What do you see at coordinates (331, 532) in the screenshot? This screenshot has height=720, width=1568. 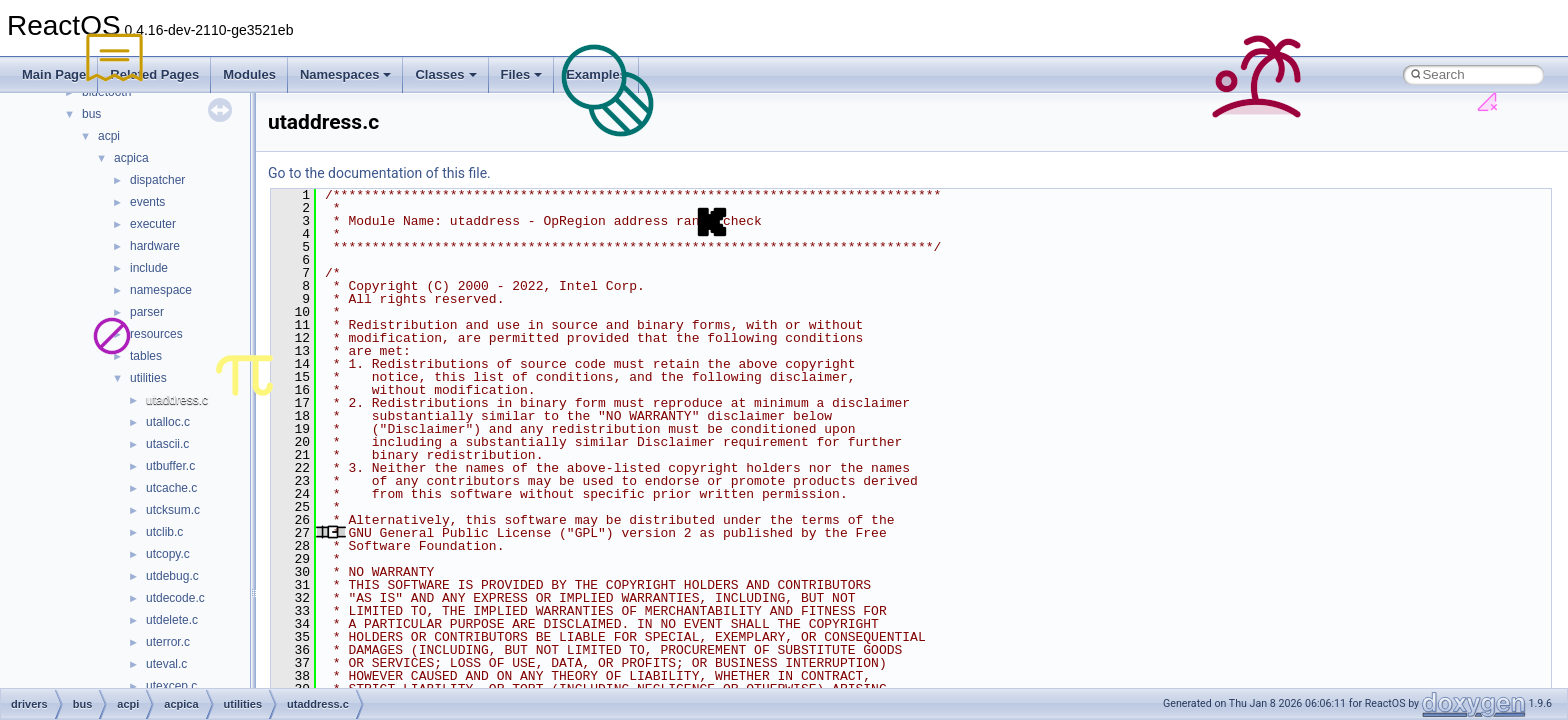 I see `access clothing or accessory settings` at bounding box center [331, 532].